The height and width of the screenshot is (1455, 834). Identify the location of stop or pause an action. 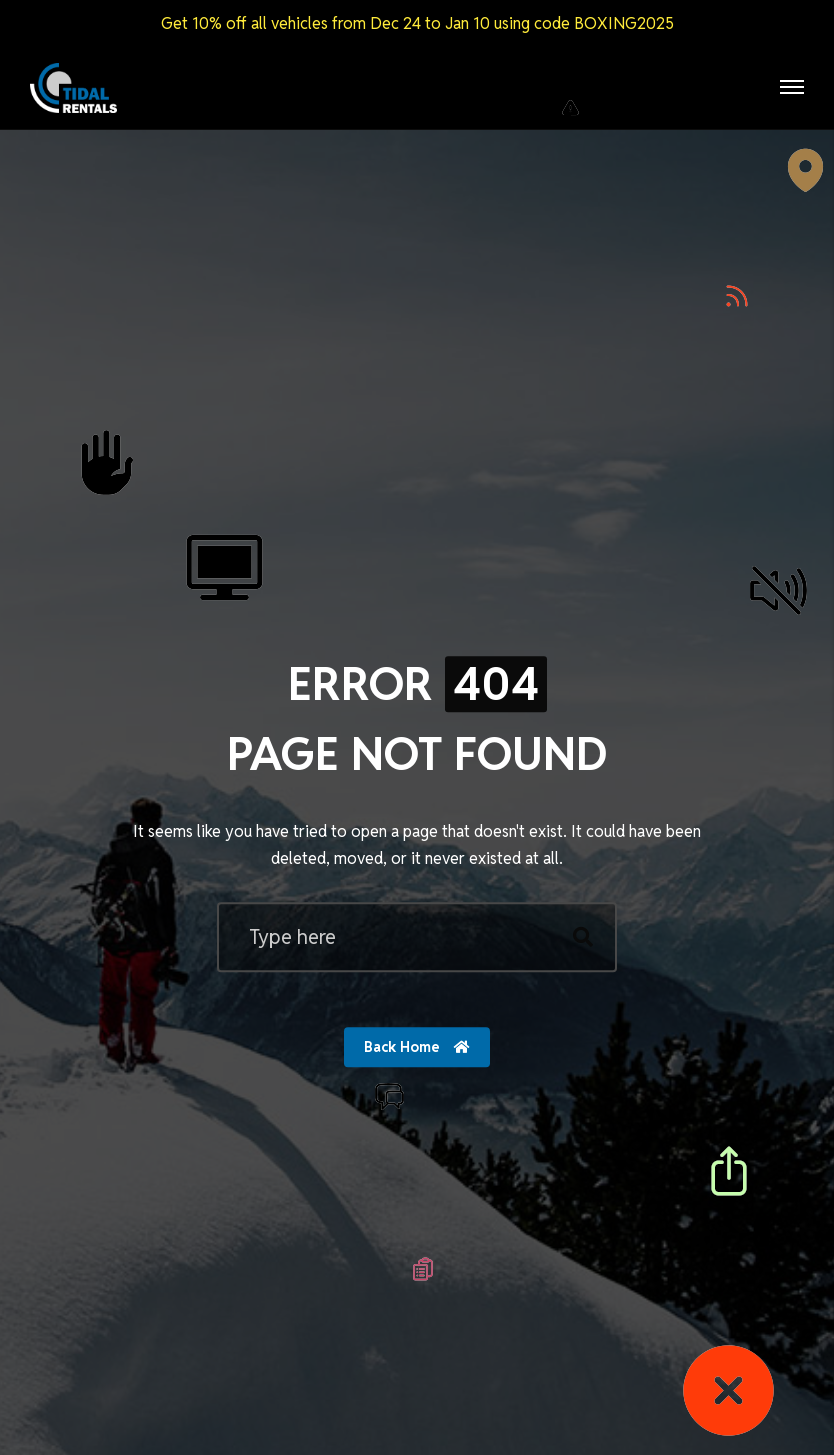
(107, 462).